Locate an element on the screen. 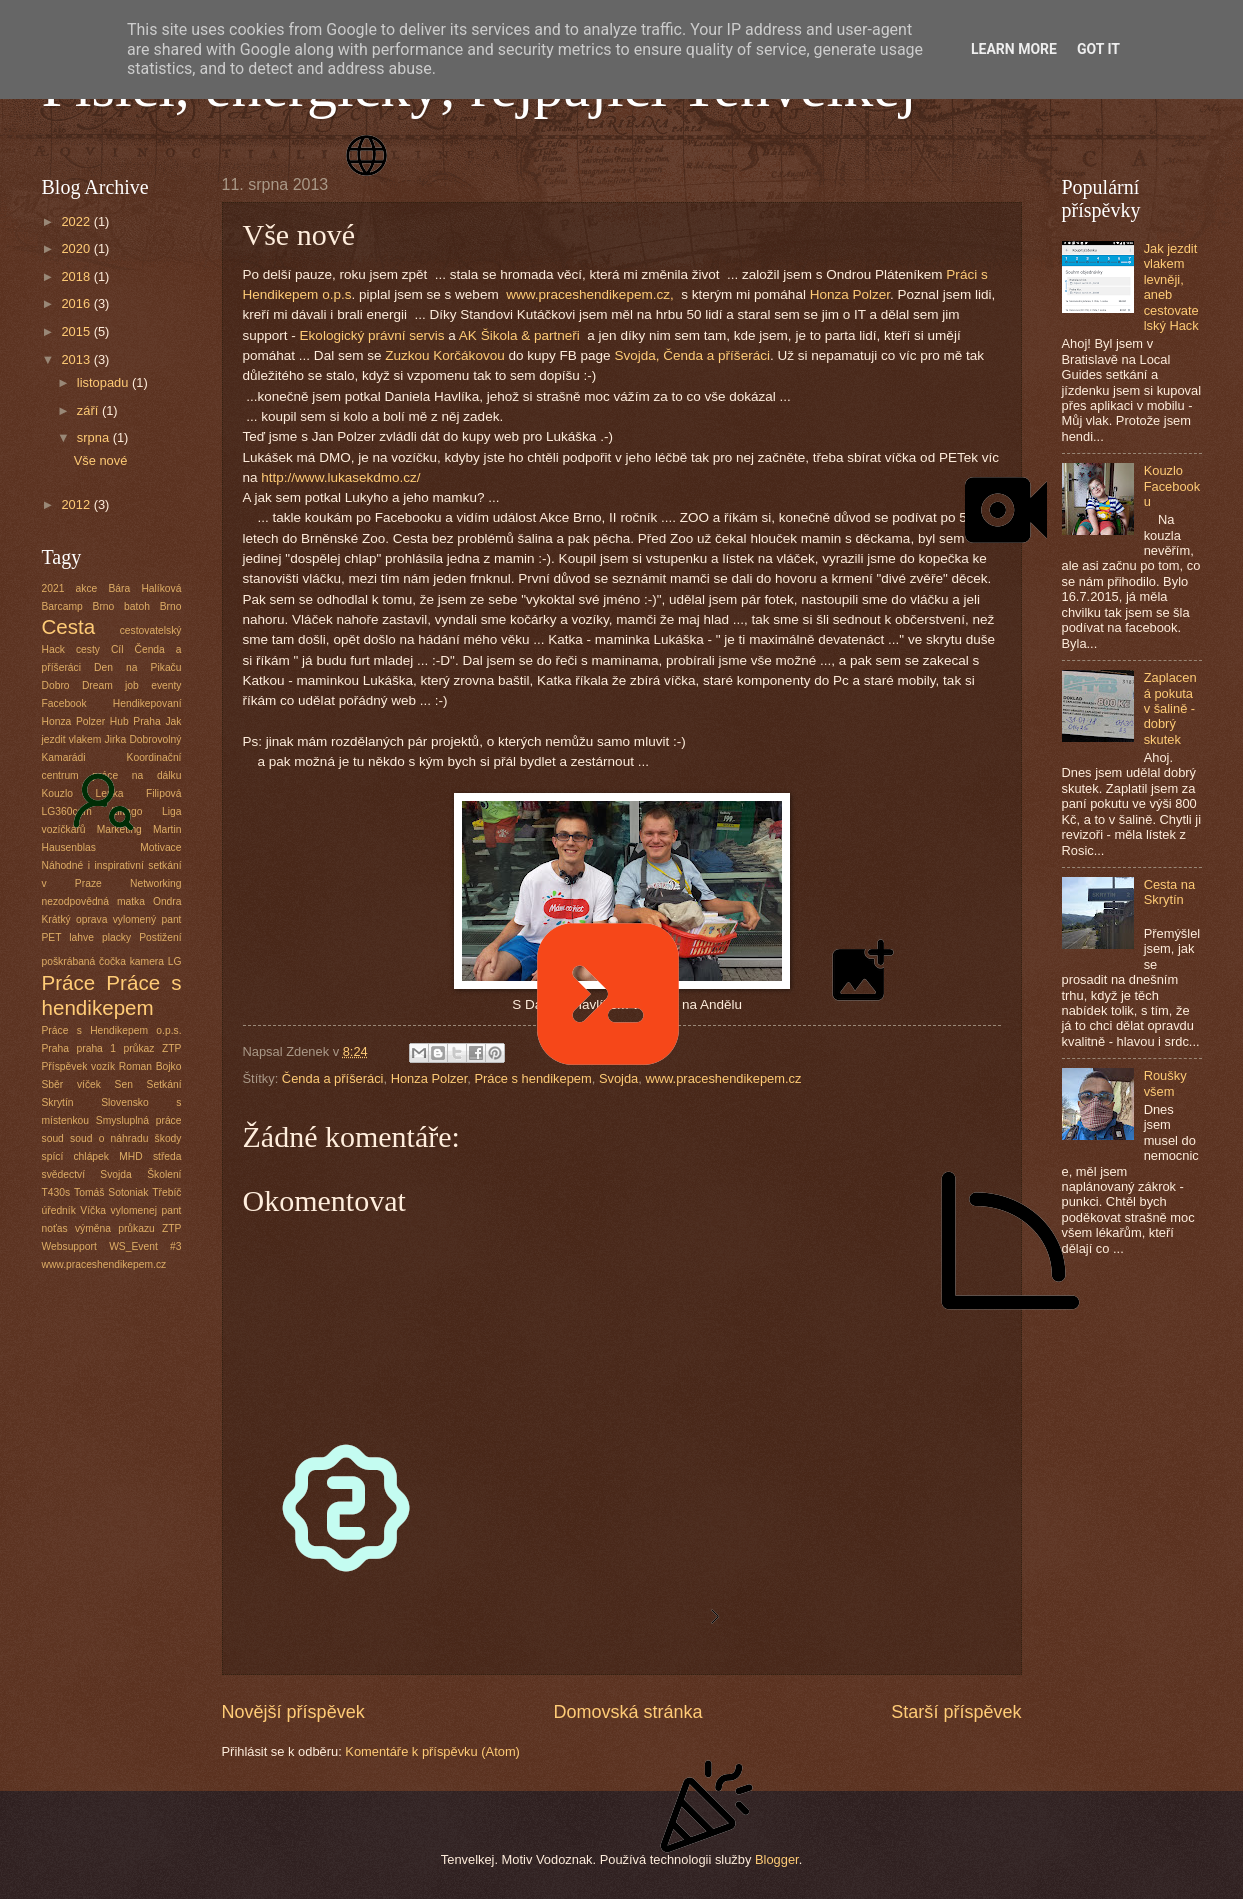 The image size is (1243, 1899). search for a user or contact is located at coordinates (103, 800).